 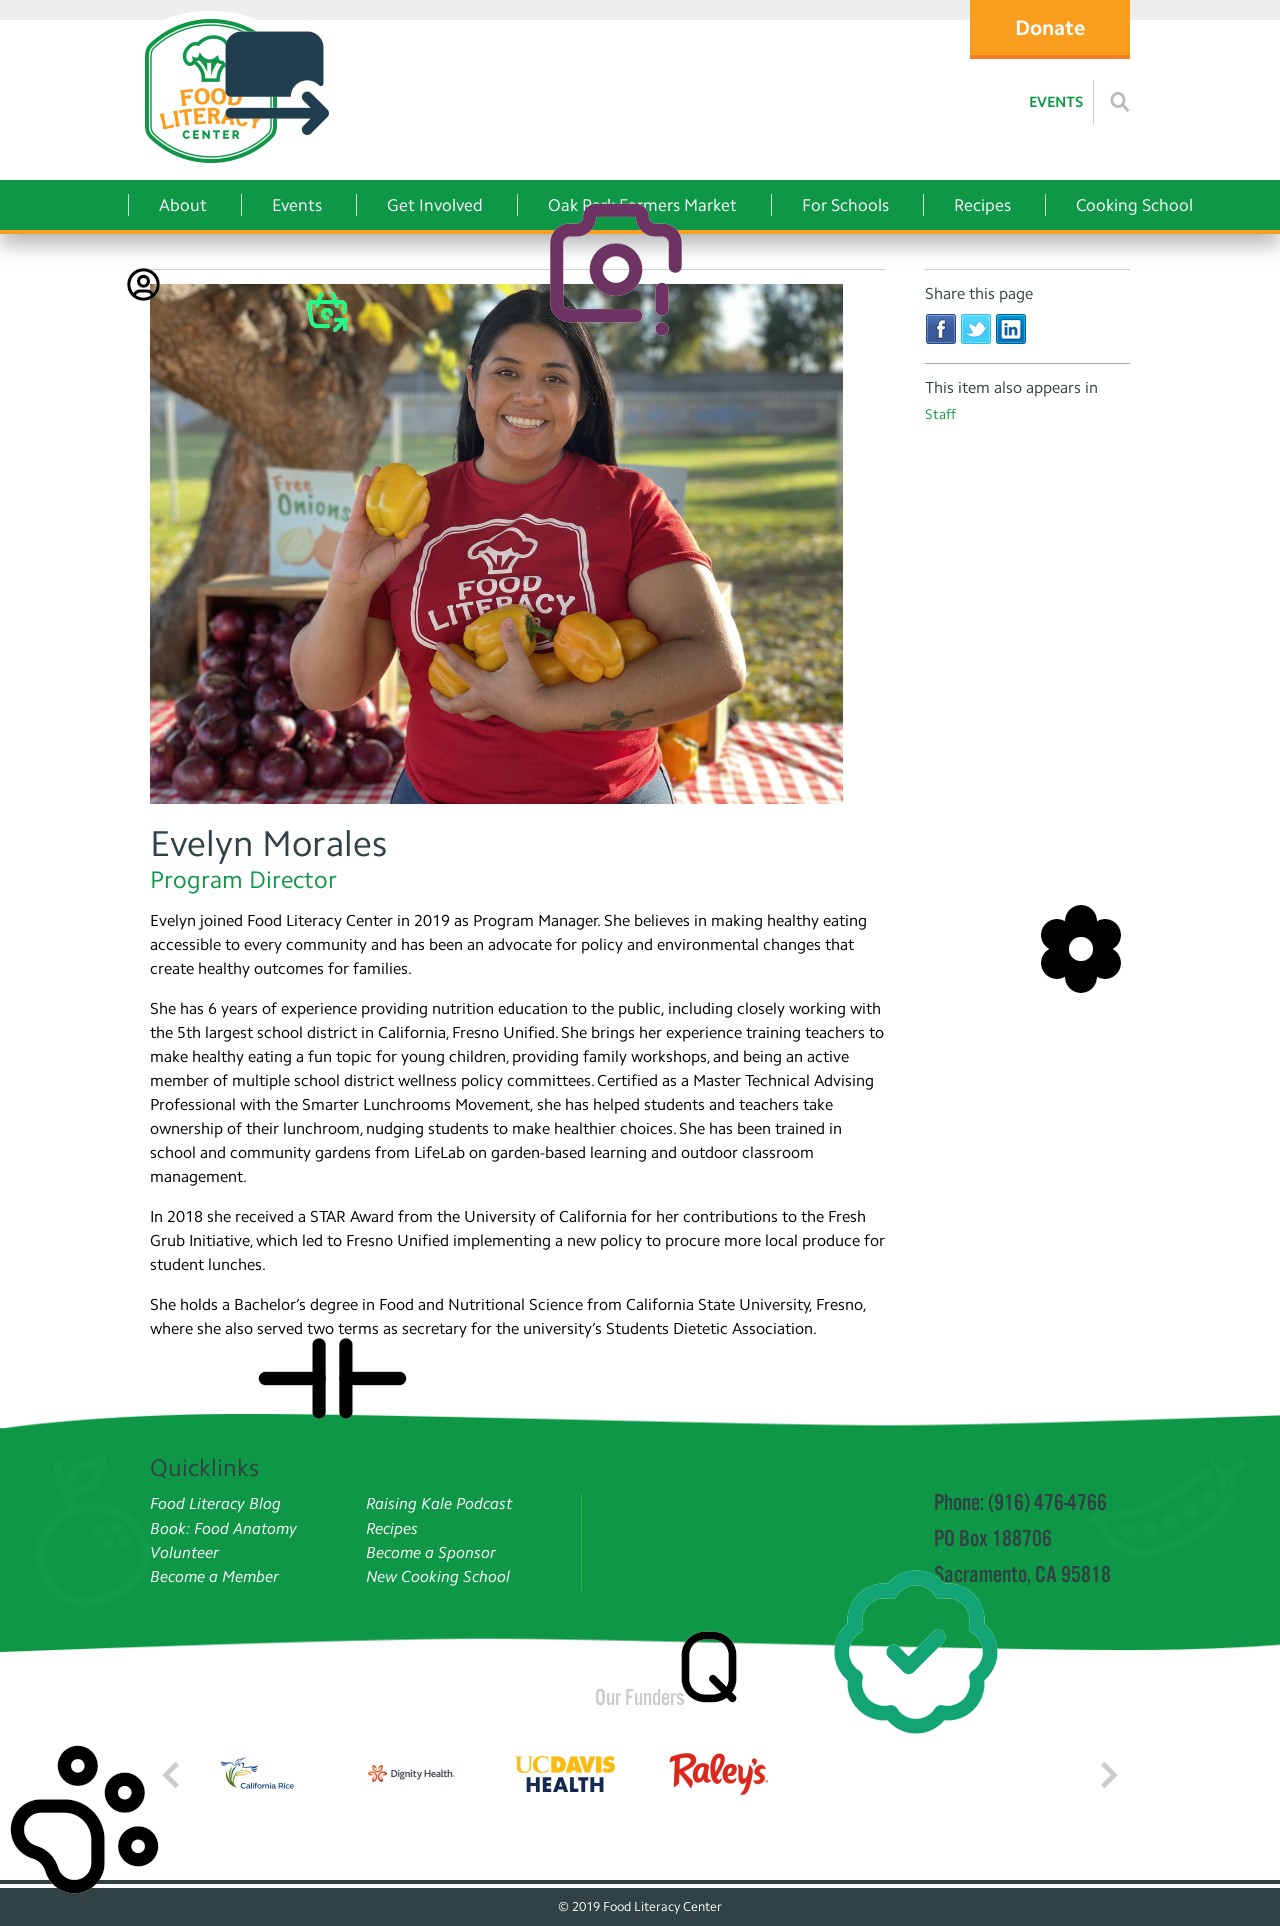 I want to click on auto-fit content to the right edge, so click(x=274, y=80).